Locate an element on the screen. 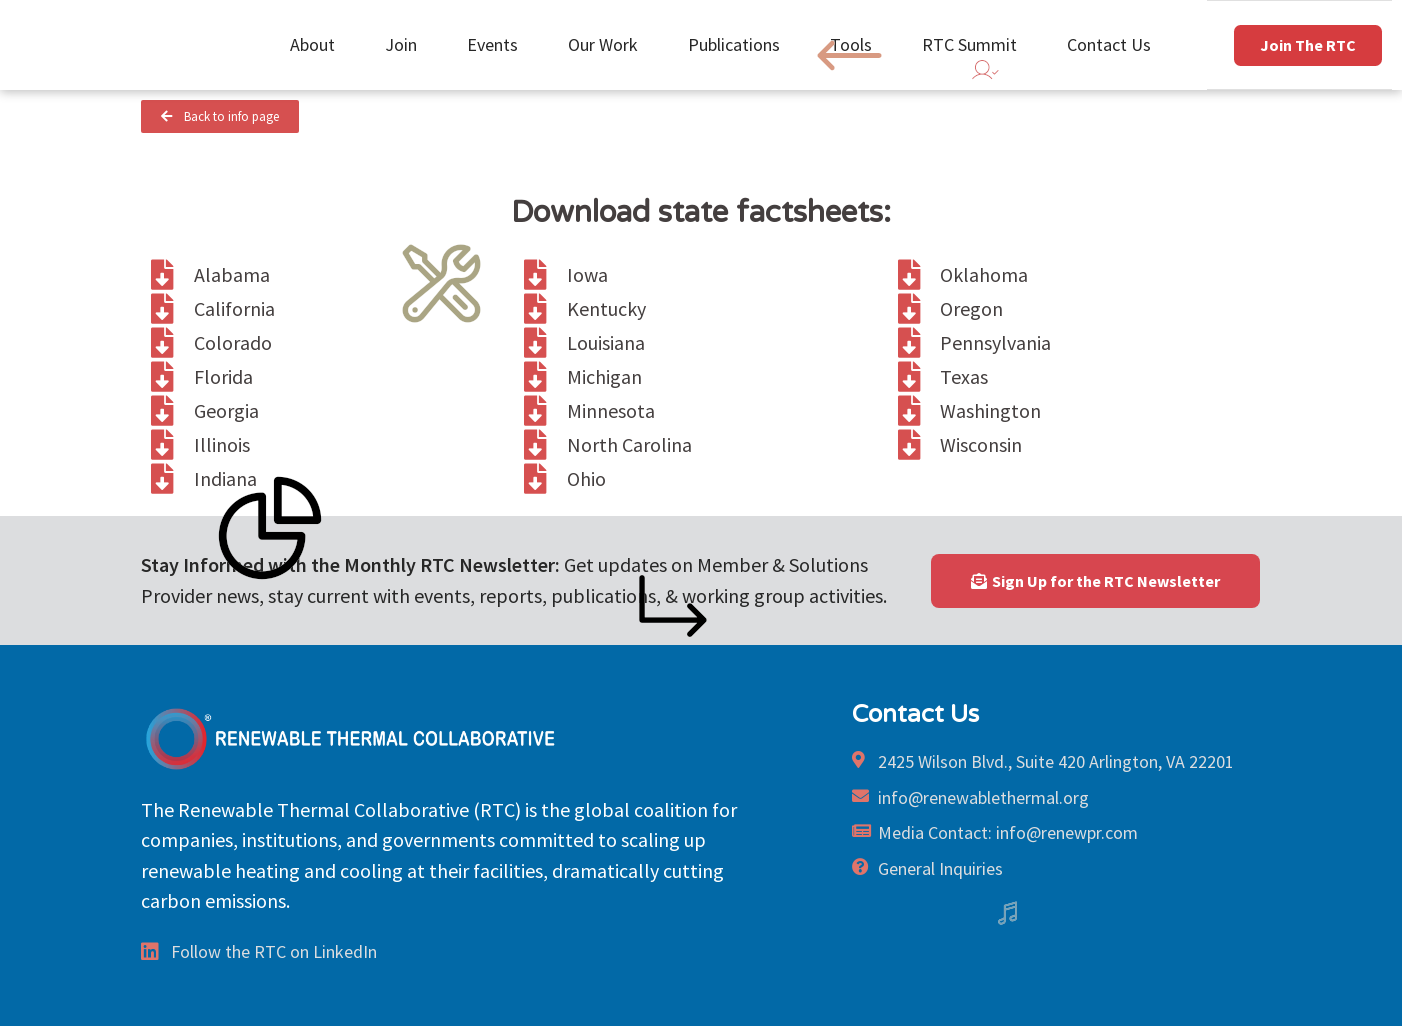 Image resolution: width=1402 pixels, height=1026 pixels. navigate to a nested or child item is located at coordinates (673, 606).